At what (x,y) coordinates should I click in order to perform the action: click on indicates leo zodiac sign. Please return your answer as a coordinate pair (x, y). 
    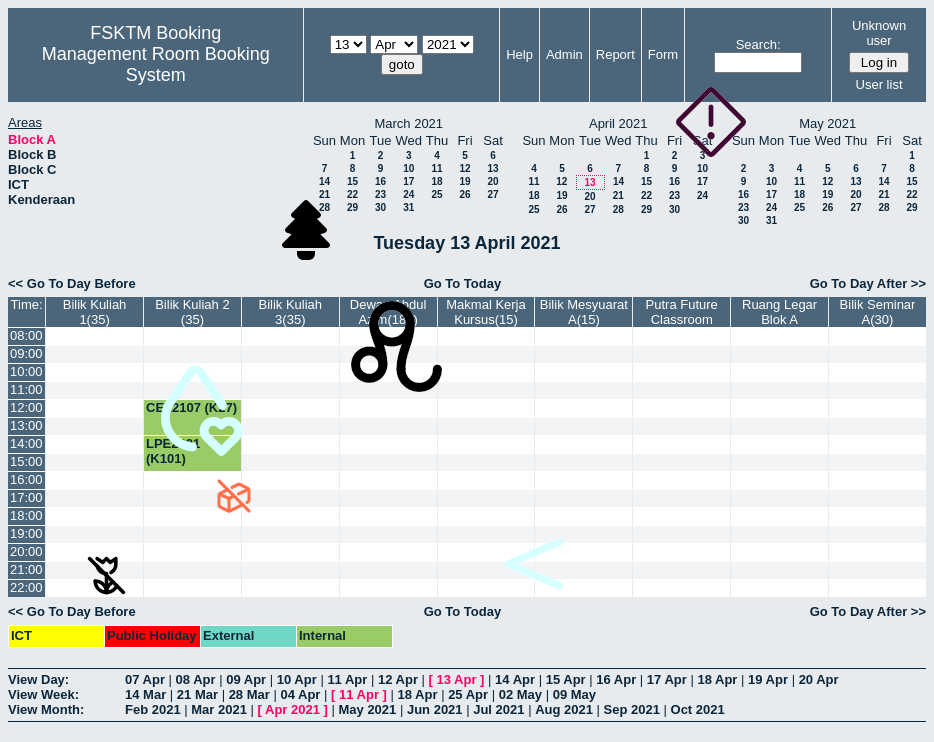
    Looking at the image, I should click on (396, 346).